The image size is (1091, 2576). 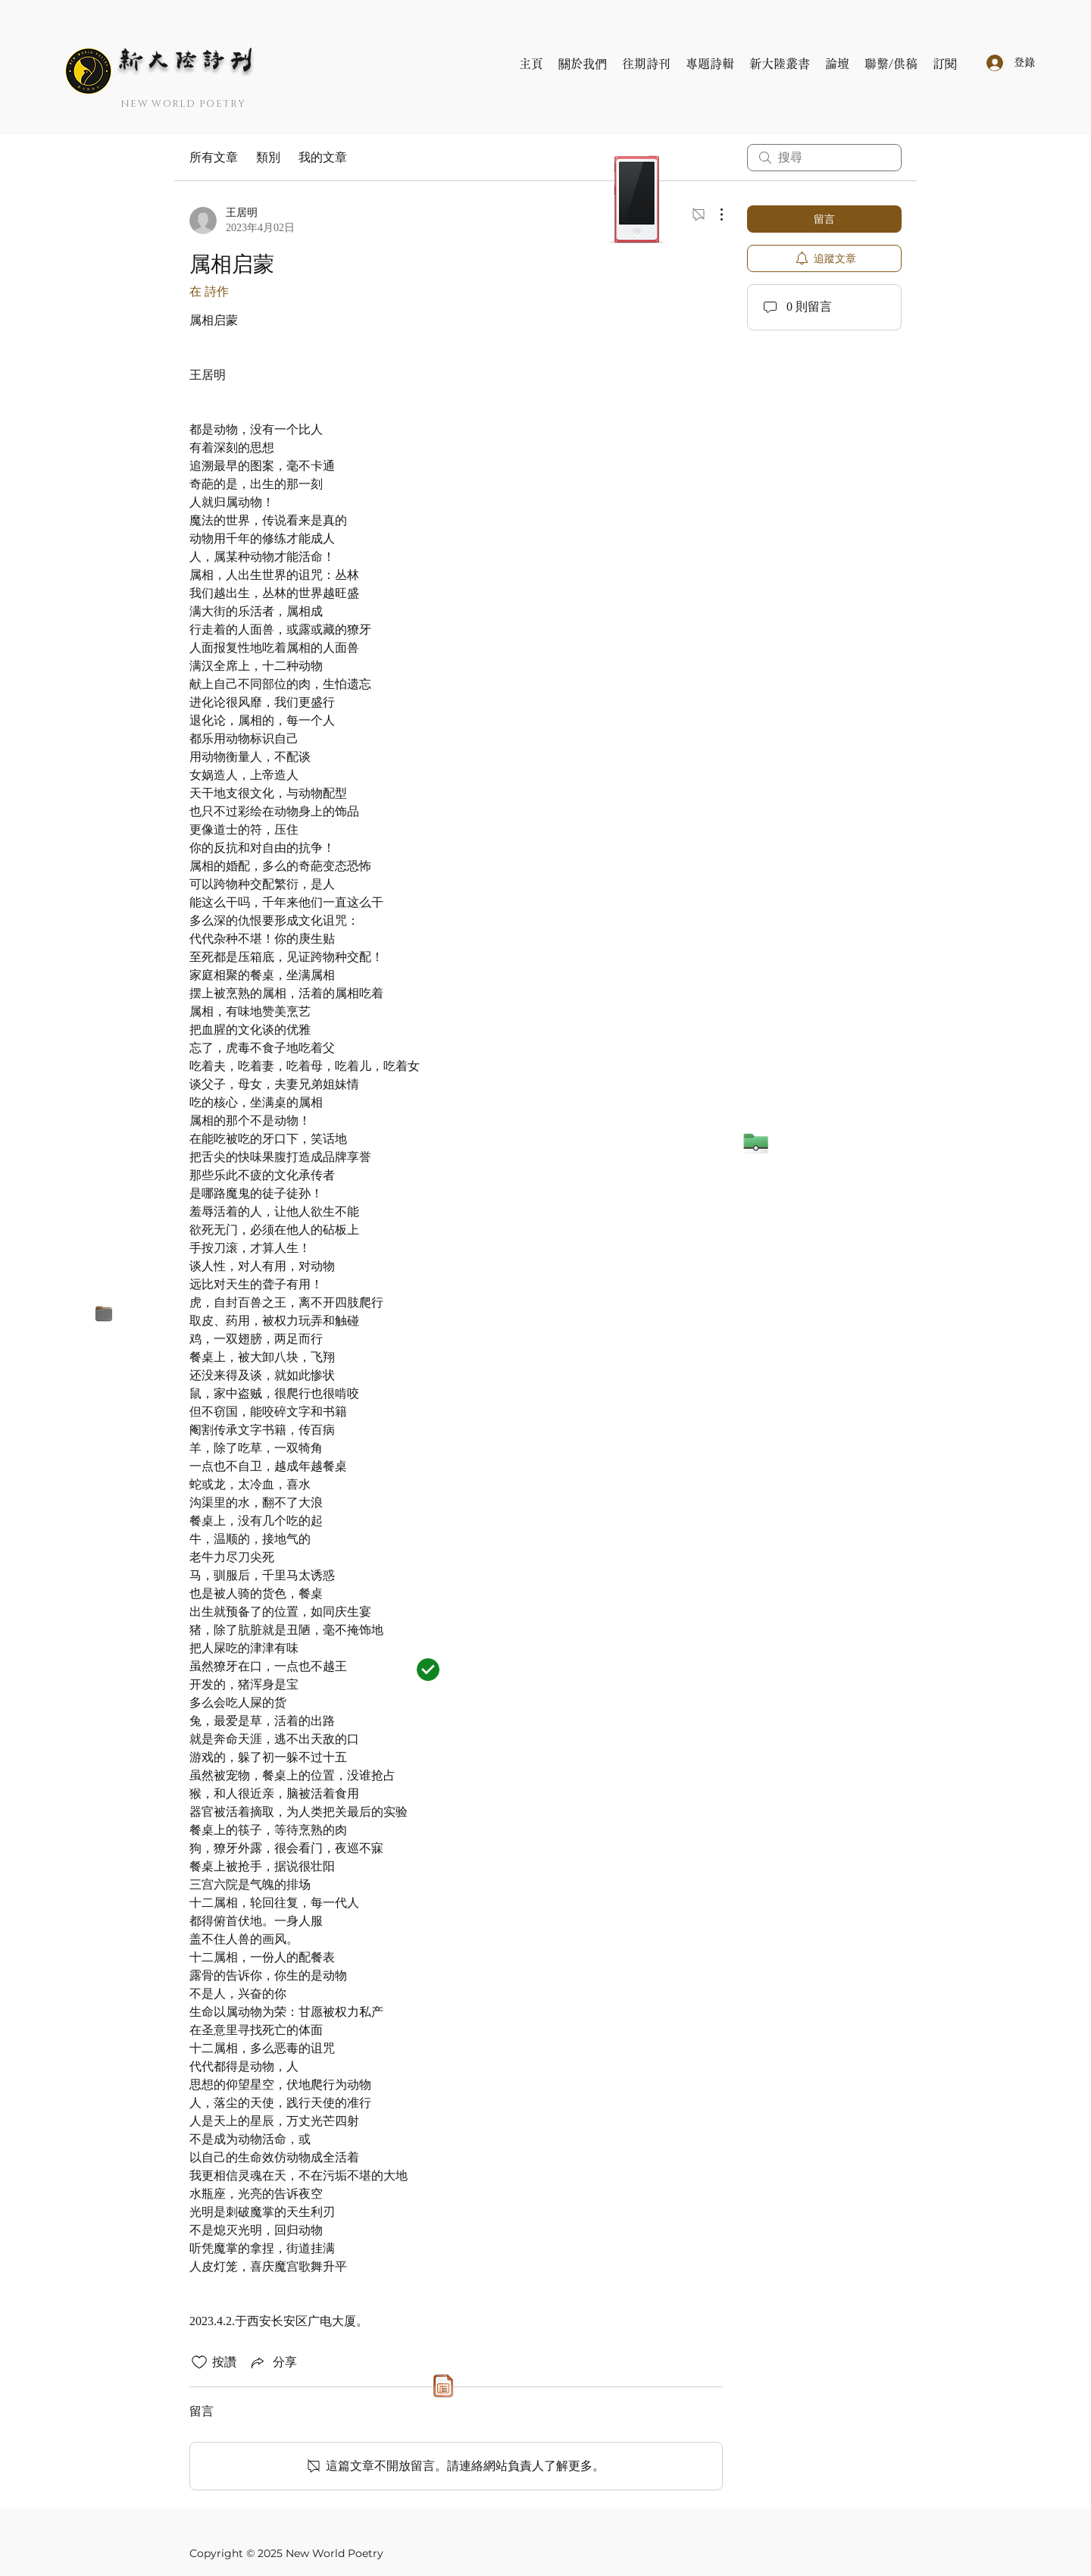 I want to click on open a folder to view its contents, so click(x=104, y=1313).